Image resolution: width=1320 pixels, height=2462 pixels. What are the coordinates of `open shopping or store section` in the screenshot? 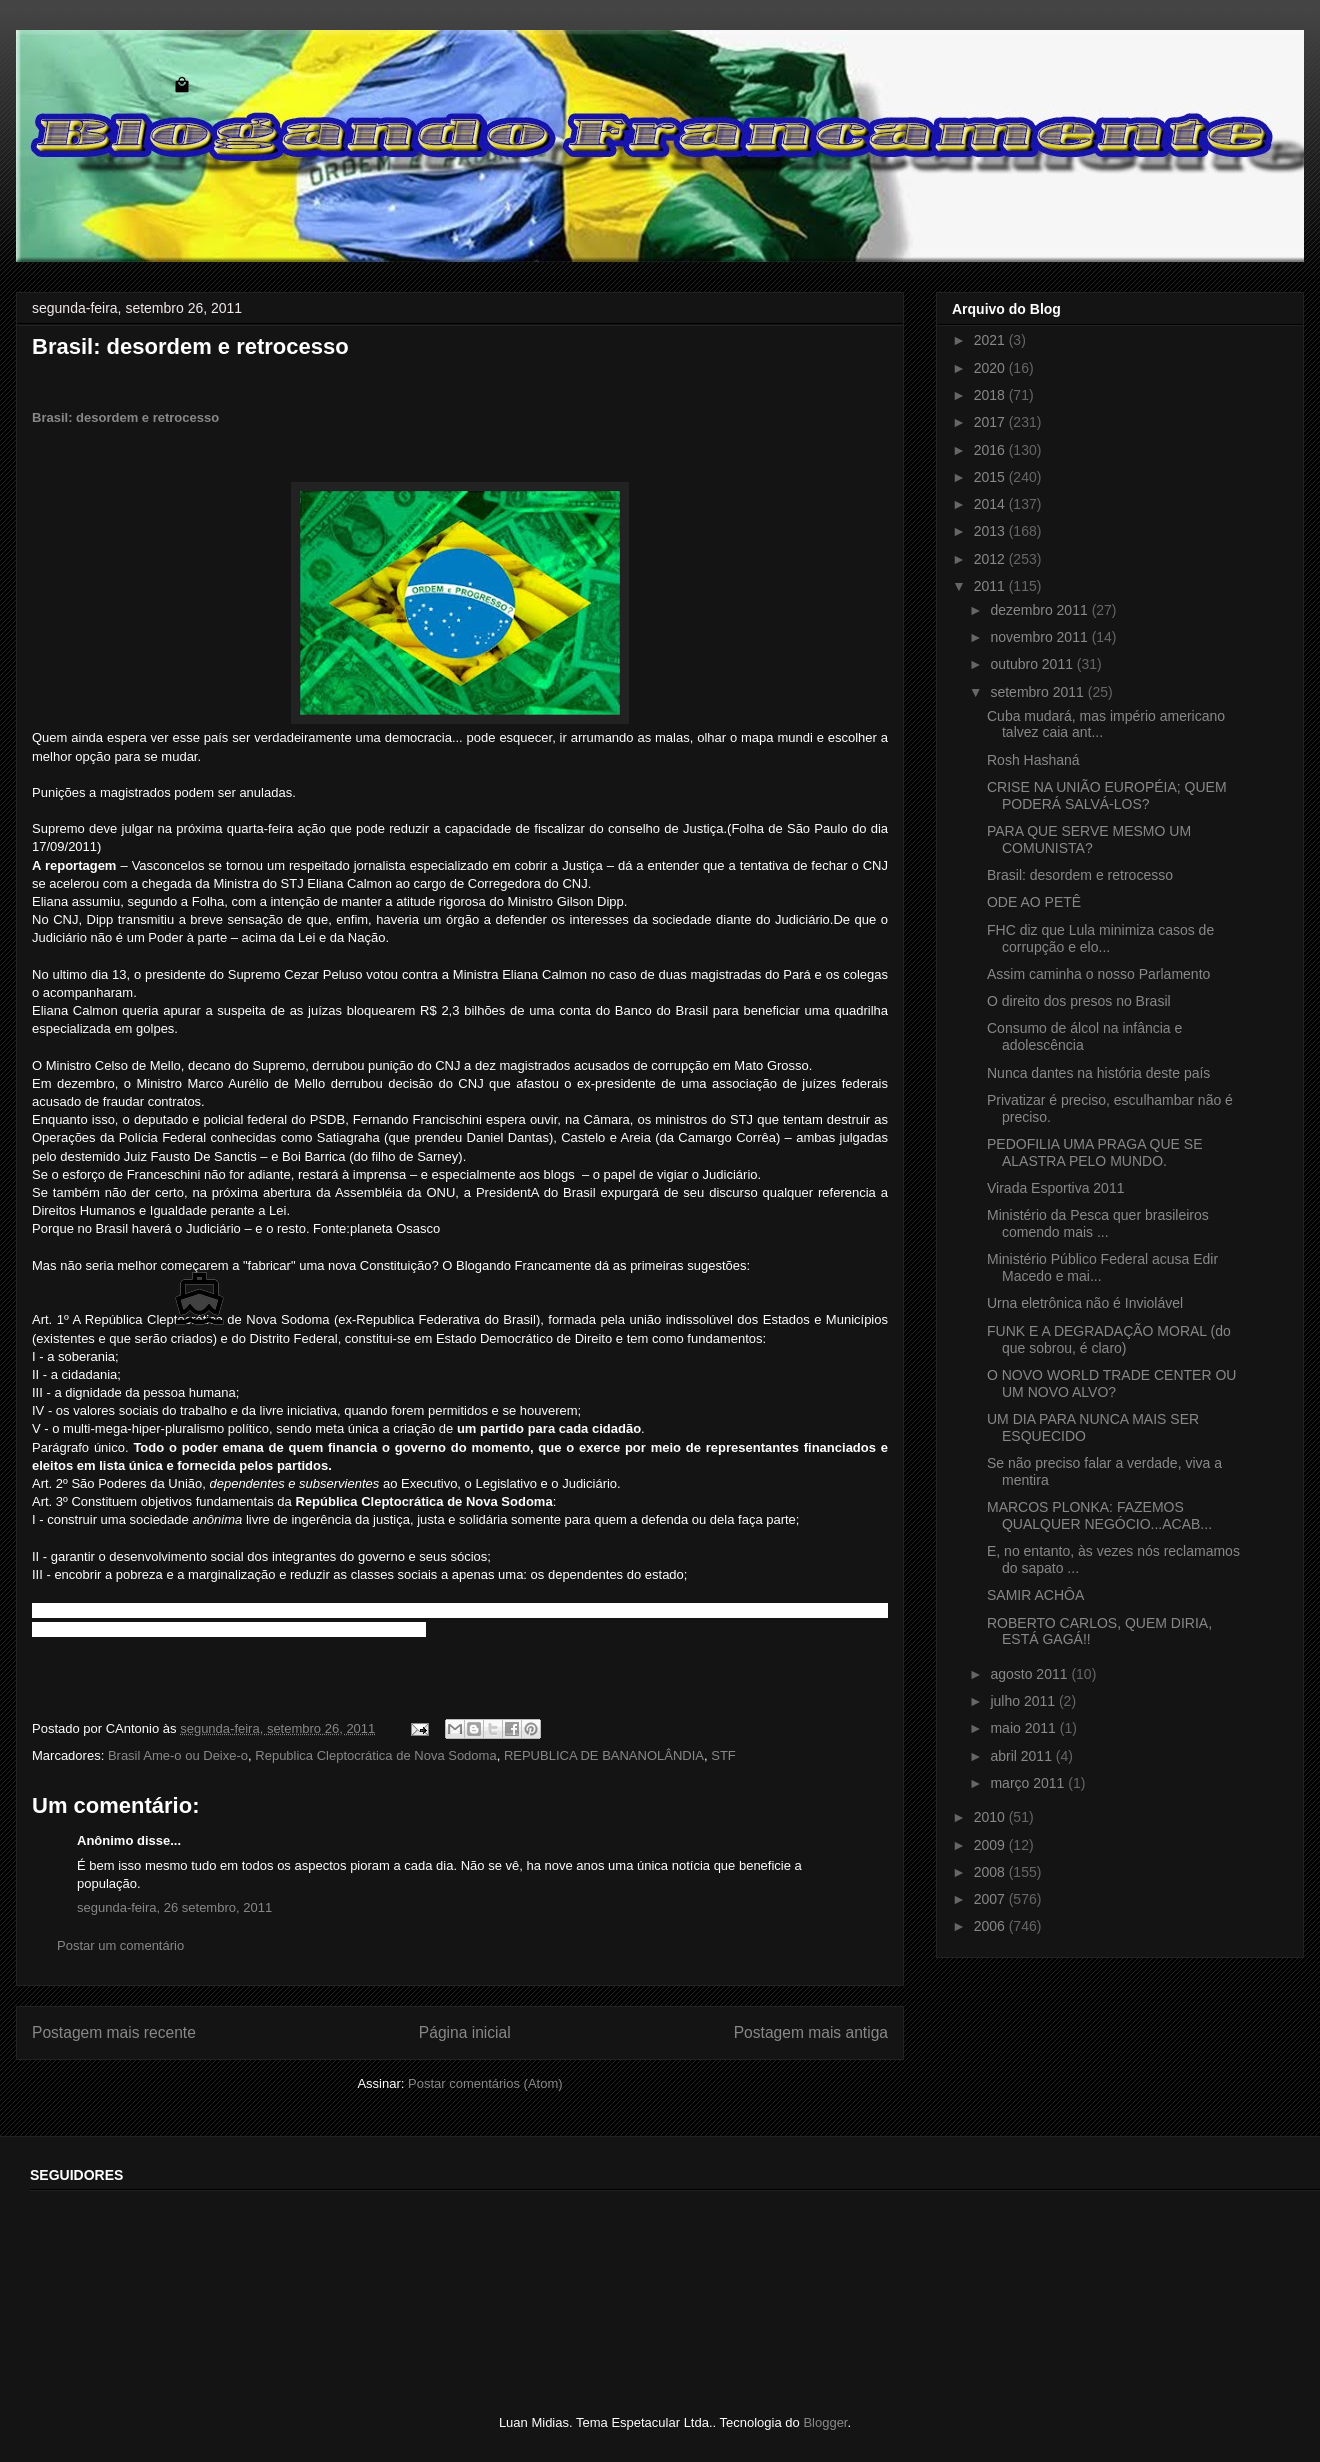 It's located at (182, 85).